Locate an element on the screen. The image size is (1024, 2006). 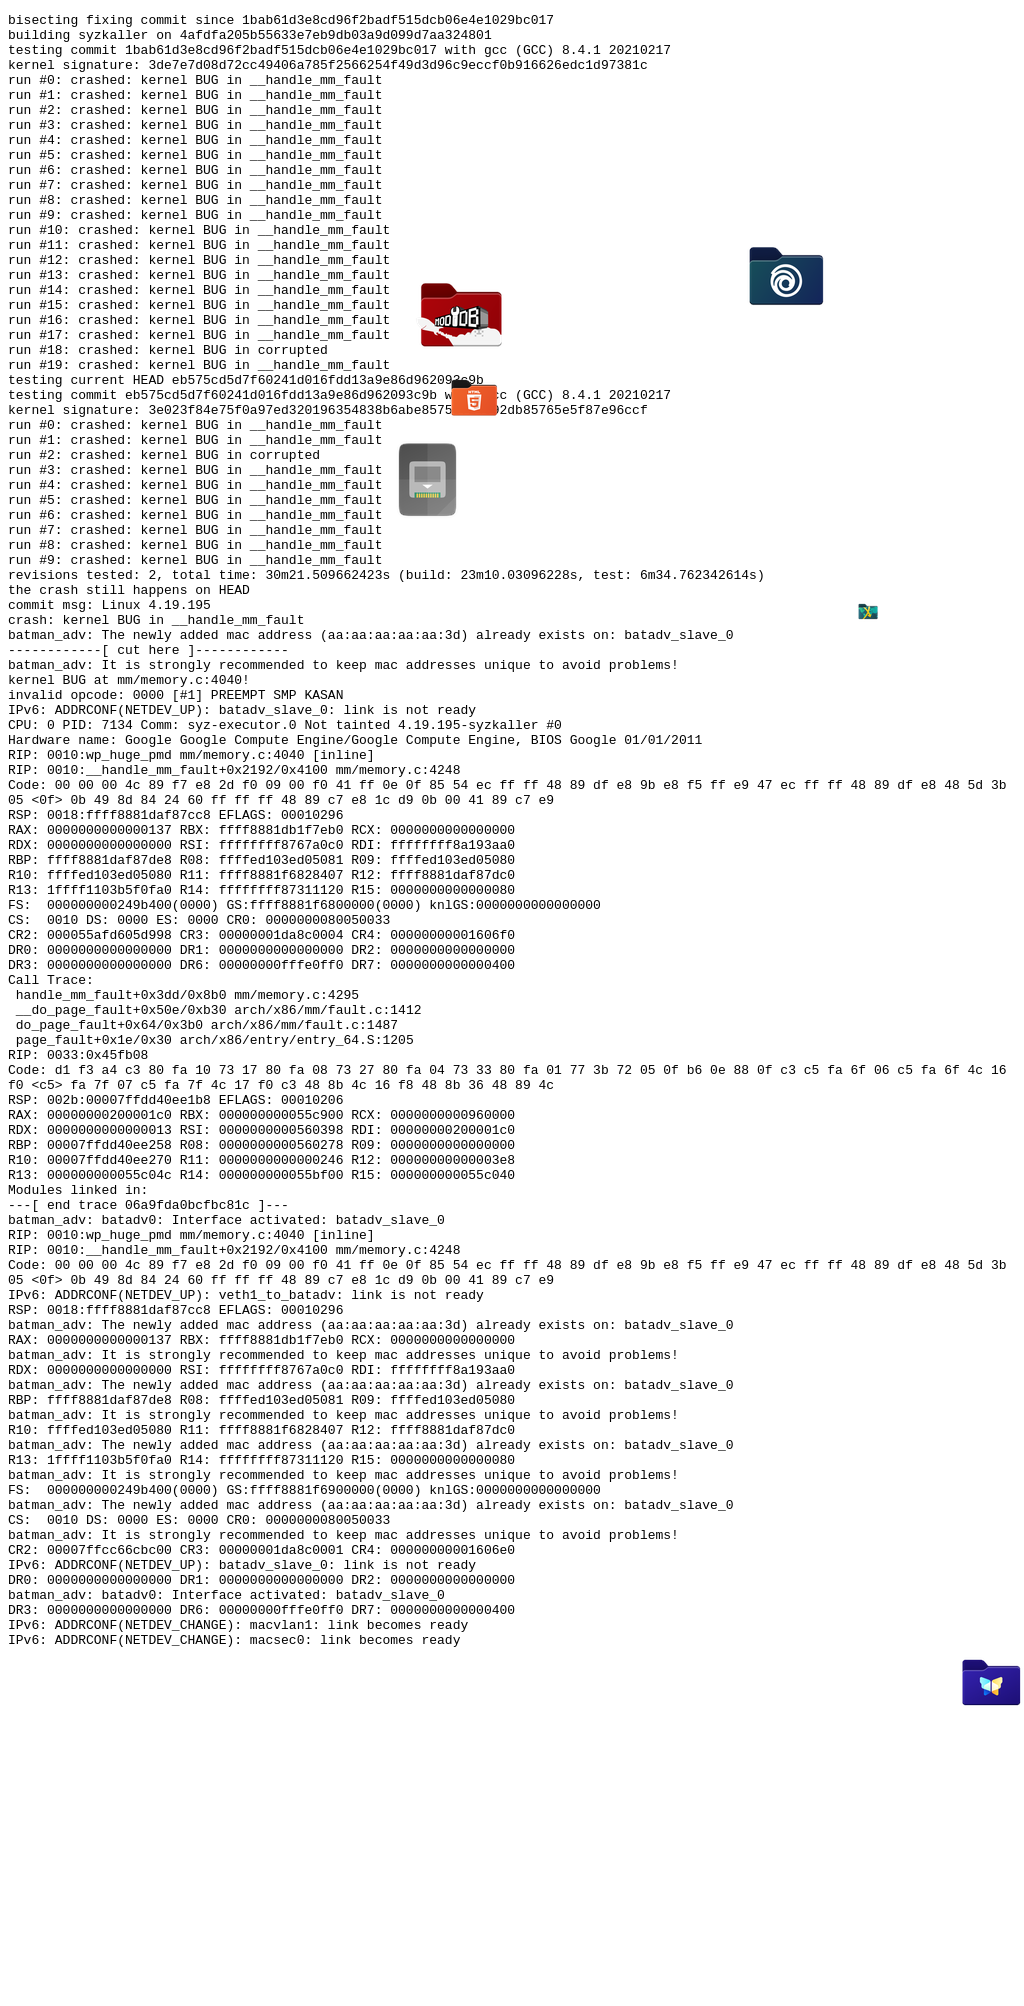
folder containing HTML files is located at coordinates (474, 399).